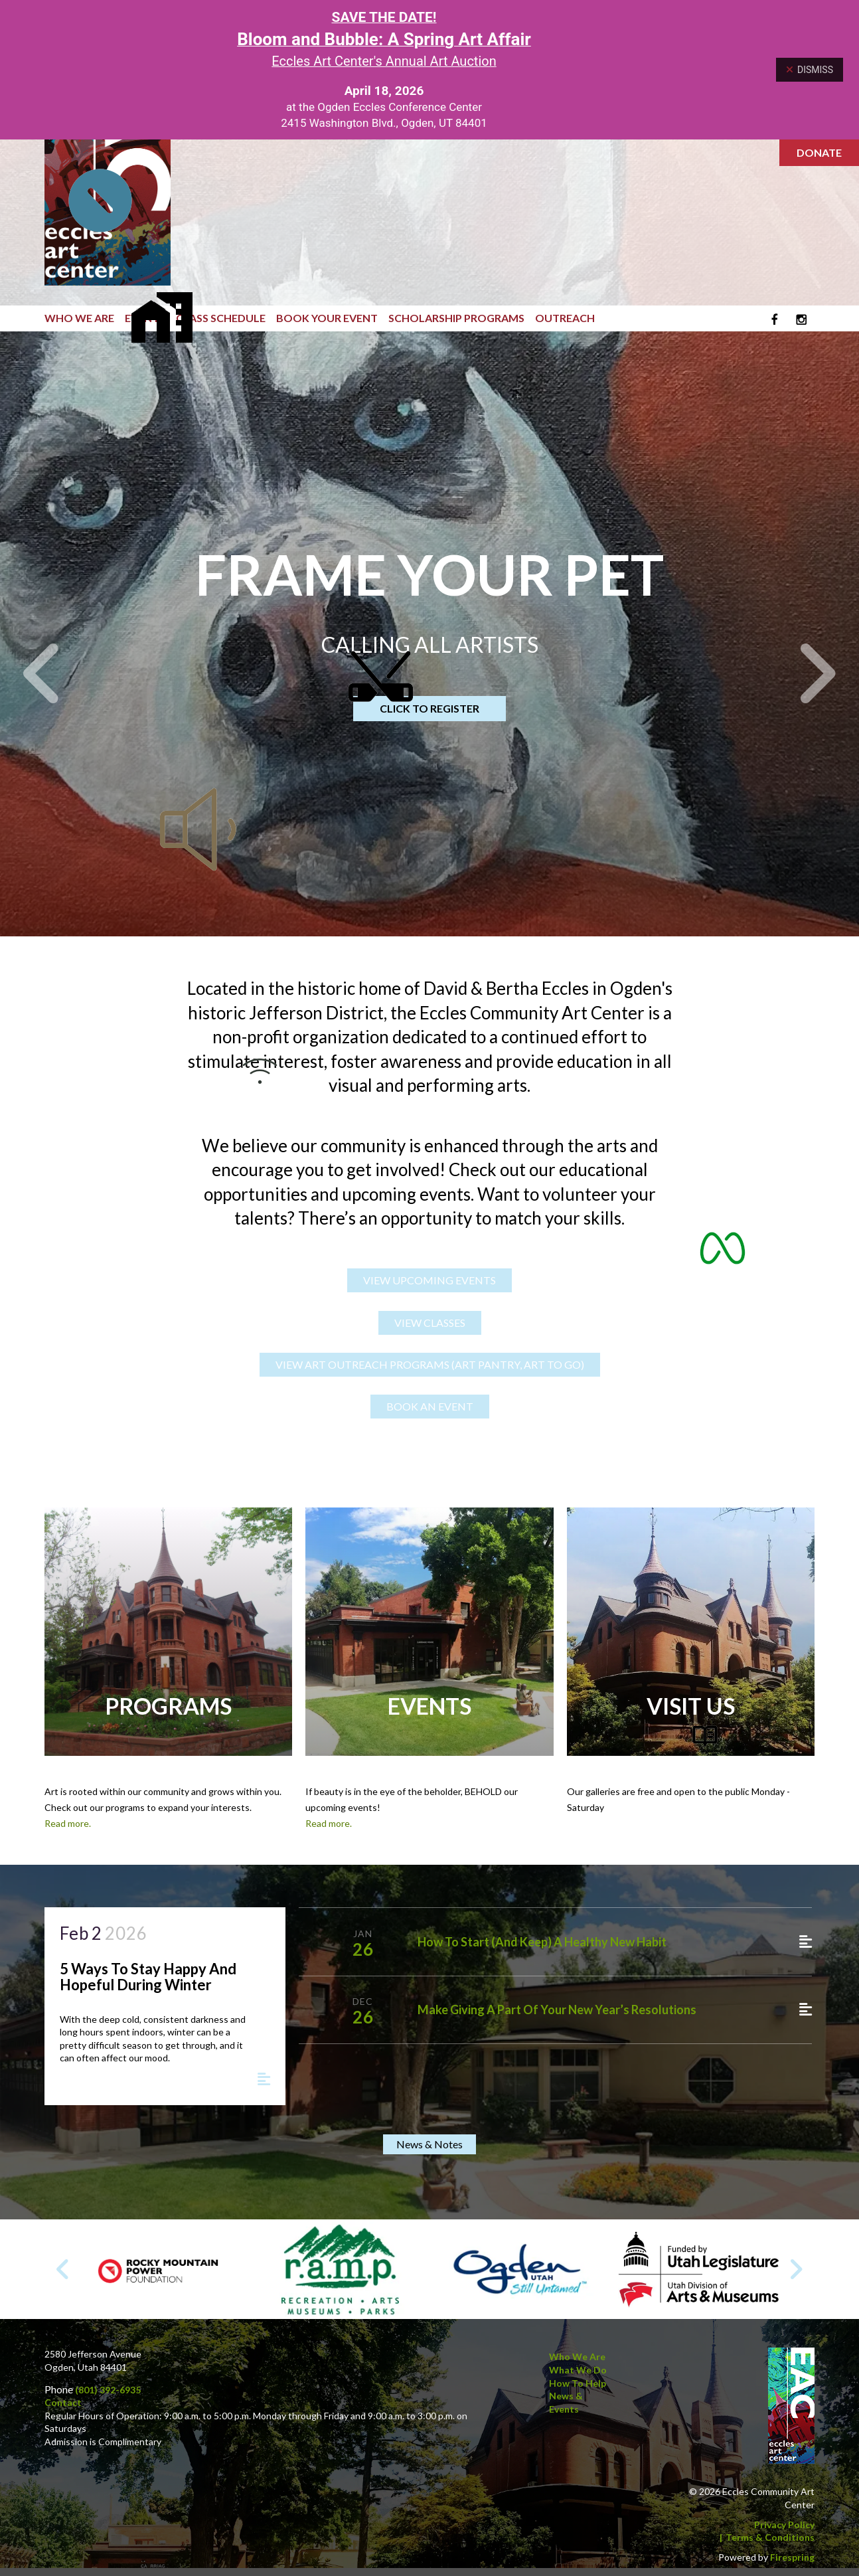 The image size is (859, 2576). I want to click on switch between home and office mode, so click(162, 317).